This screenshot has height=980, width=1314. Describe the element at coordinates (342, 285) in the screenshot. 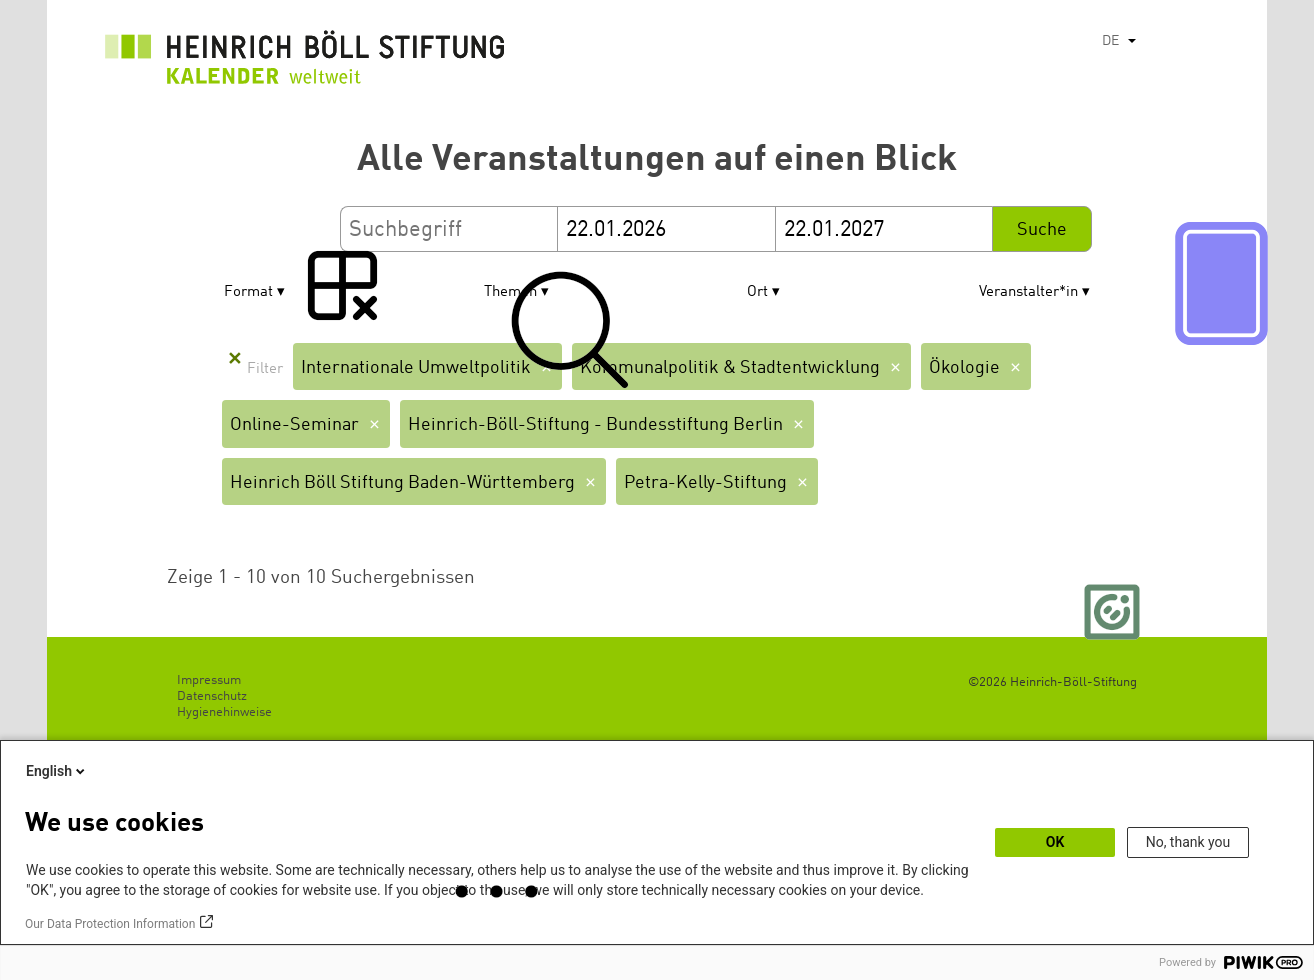

I see `remove a grid item or tile` at that location.